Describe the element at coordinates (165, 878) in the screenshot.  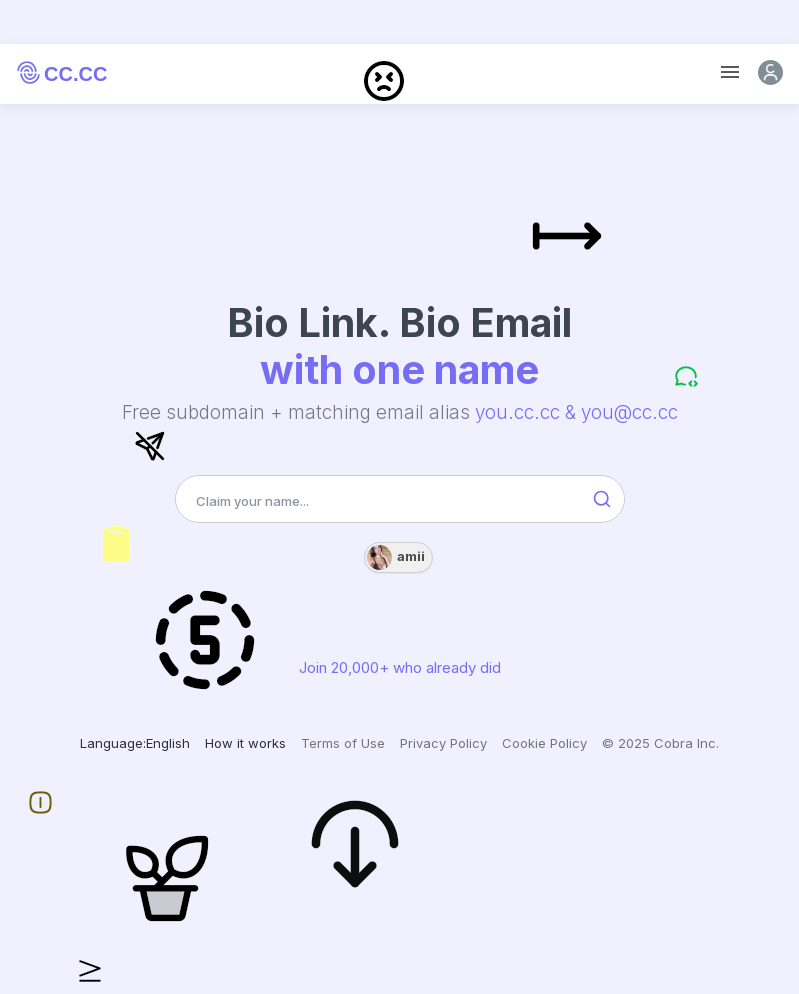
I see `access plant care or gardening features` at that location.